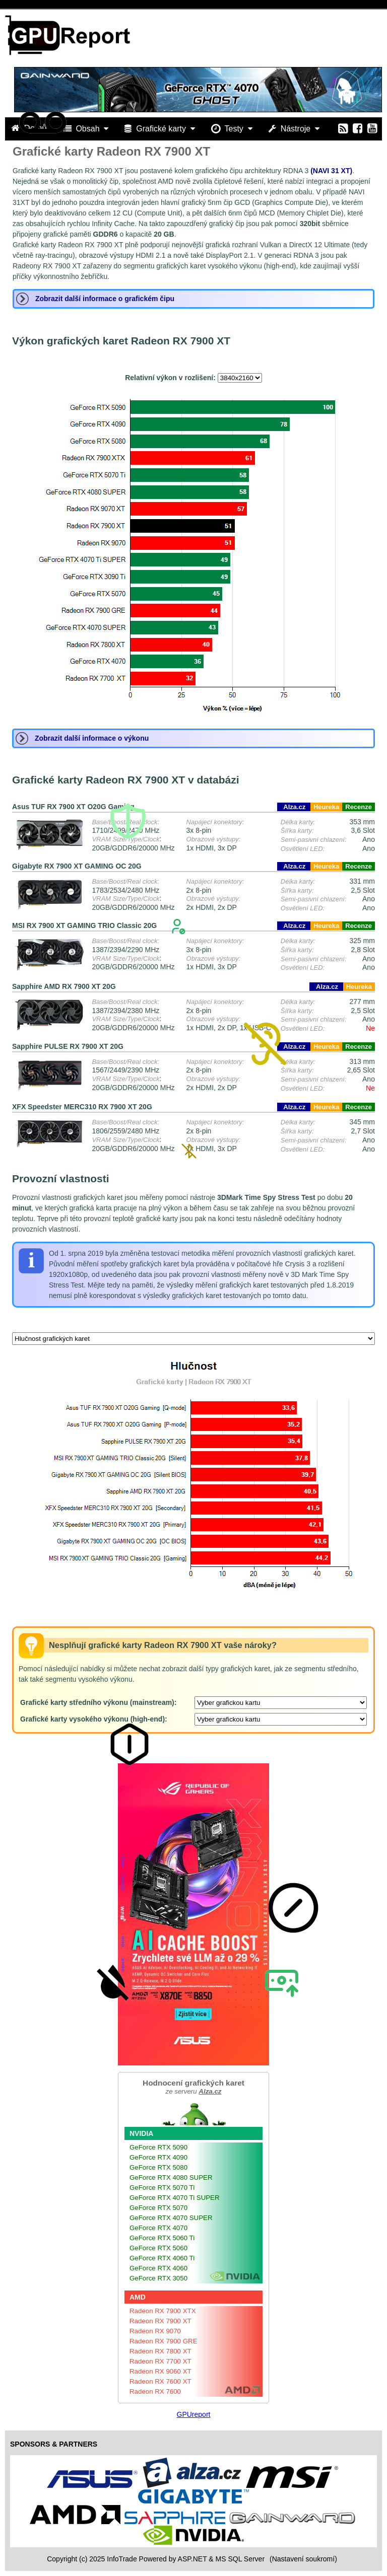 The height and width of the screenshot is (2576, 387). What do you see at coordinates (265, 1044) in the screenshot?
I see `mute audio or disable sound` at bounding box center [265, 1044].